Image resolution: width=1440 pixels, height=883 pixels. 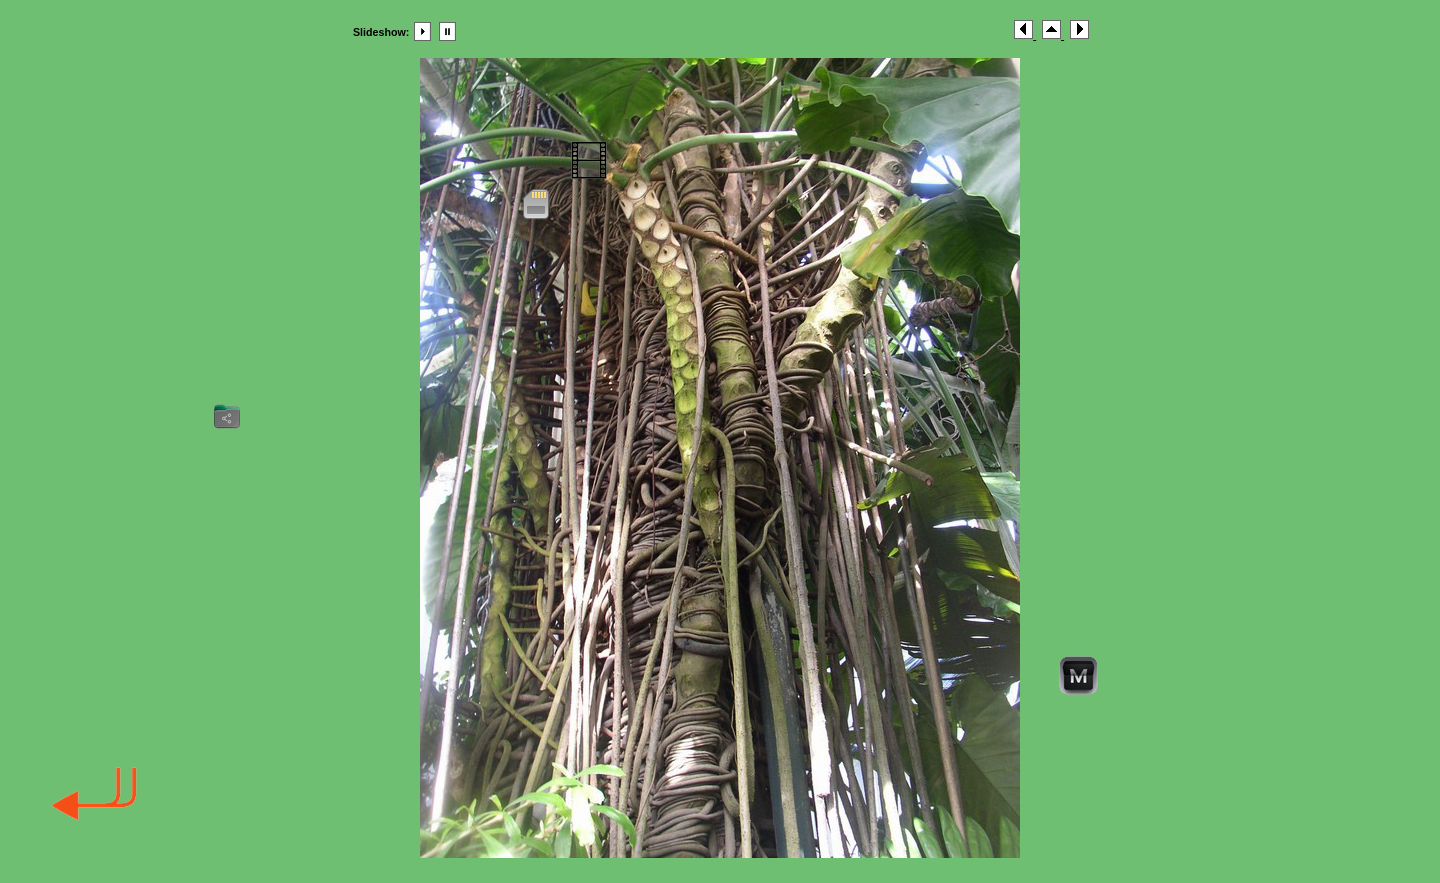 I want to click on access connected USB flash drive, so click(x=536, y=204).